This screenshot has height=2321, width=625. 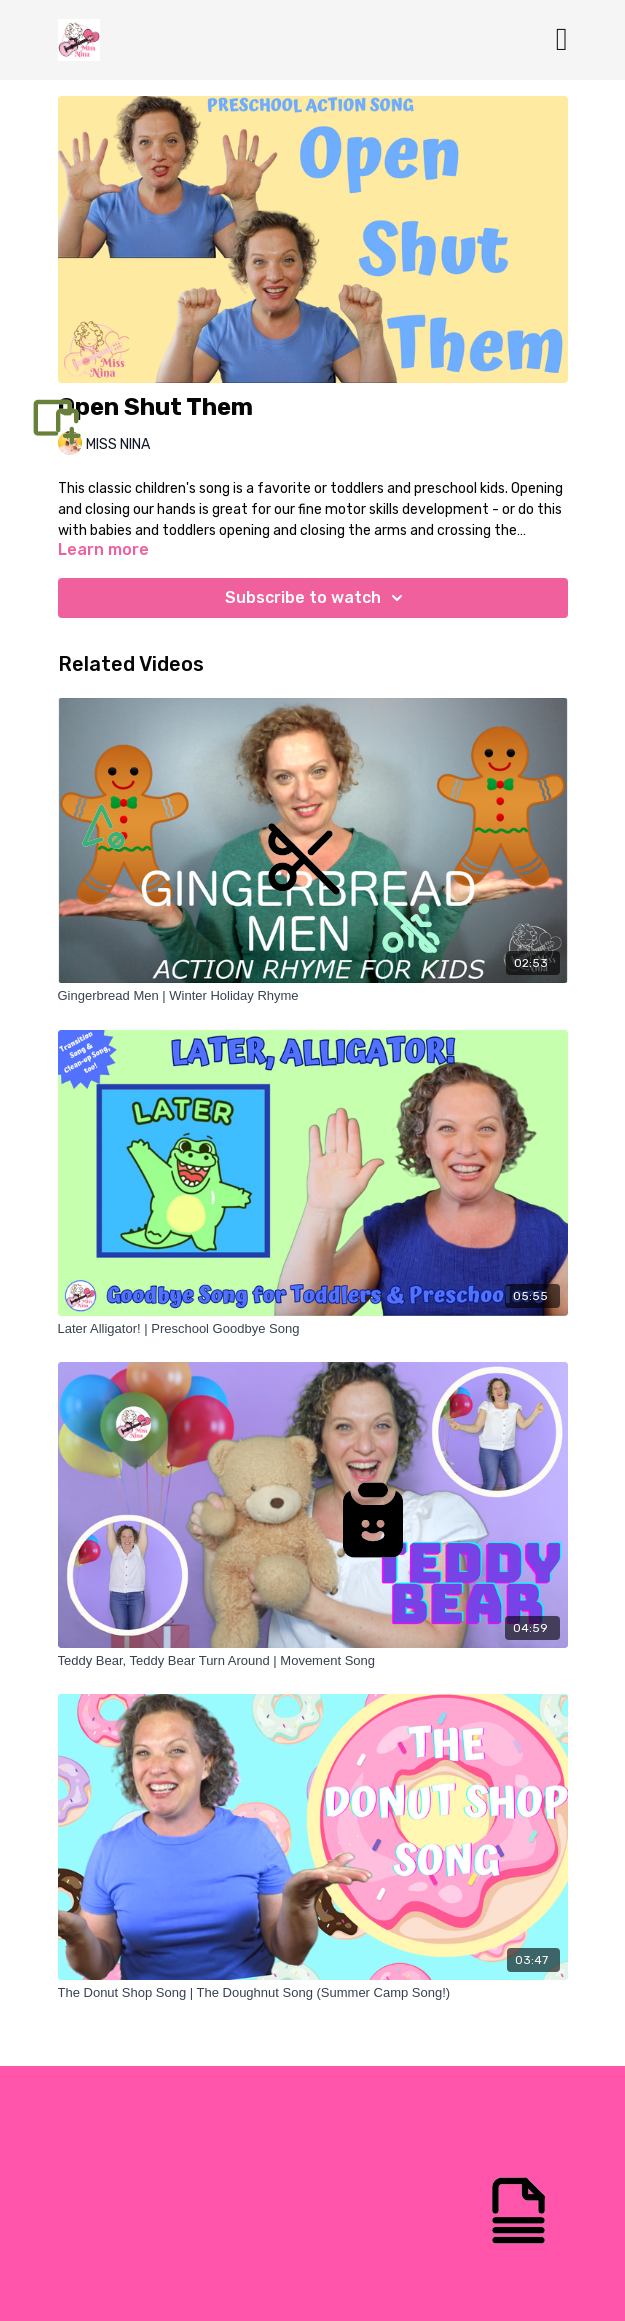 I want to click on view positive feedback or reviews, so click(x=373, y=1520).